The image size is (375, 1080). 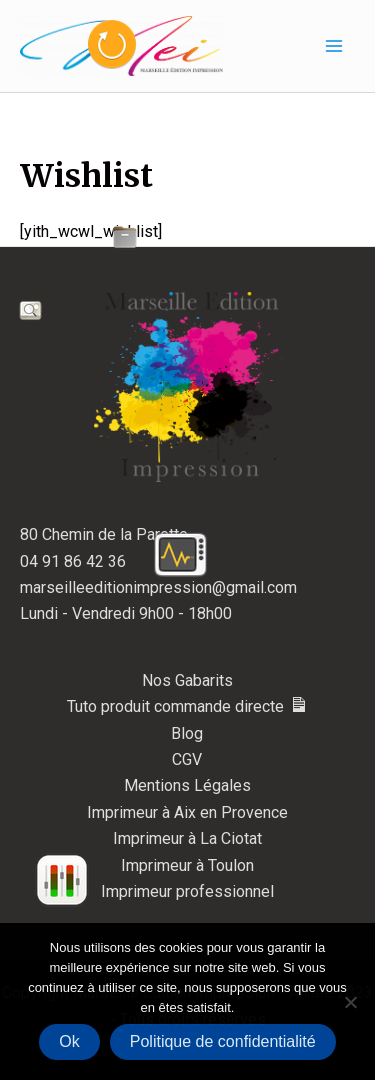 I want to click on open eye of mate image viewer, so click(x=30, y=310).